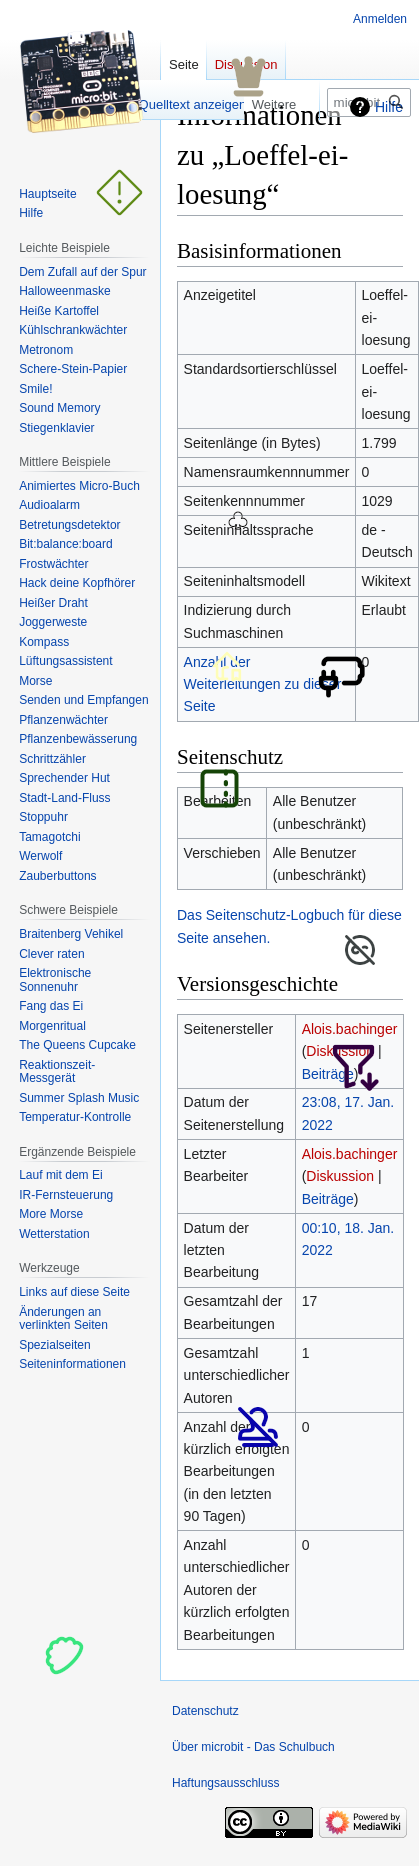 The width and height of the screenshot is (419, 1866). Describe the element at coordinates (119, 192) in the screenshot. I see `indicates a warning or caution alert` at that location.